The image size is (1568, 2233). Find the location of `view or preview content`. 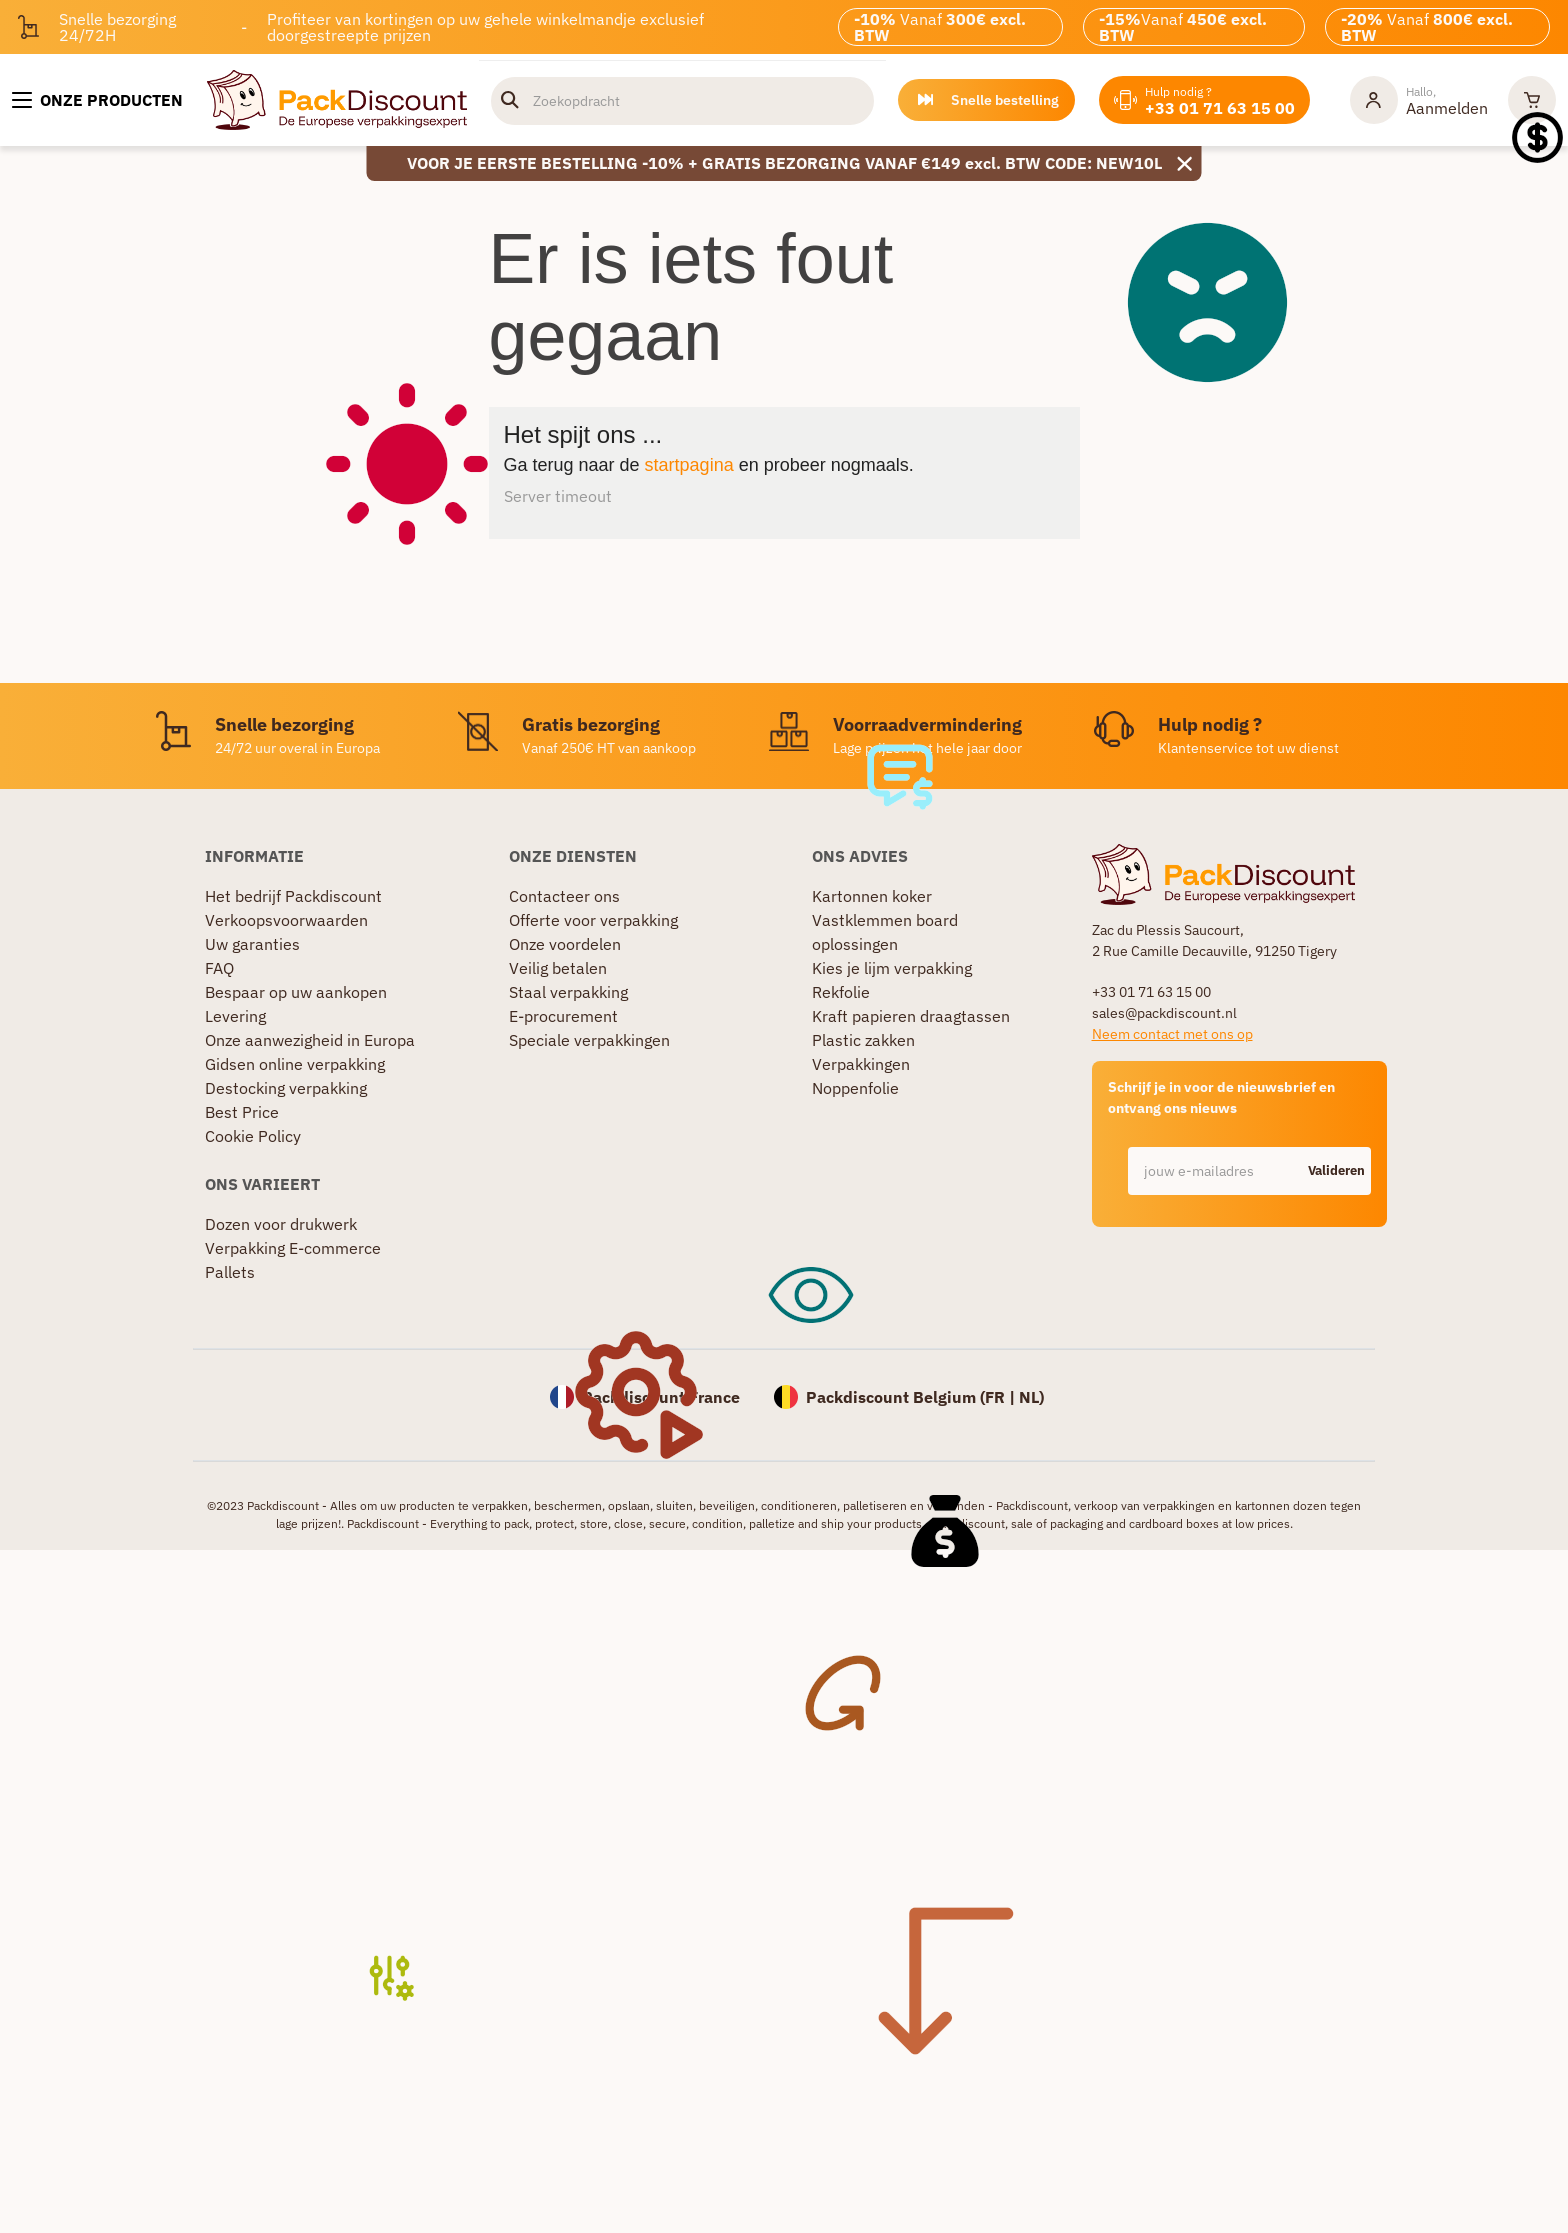

view or preview content is located at coordinates (811, 1295).